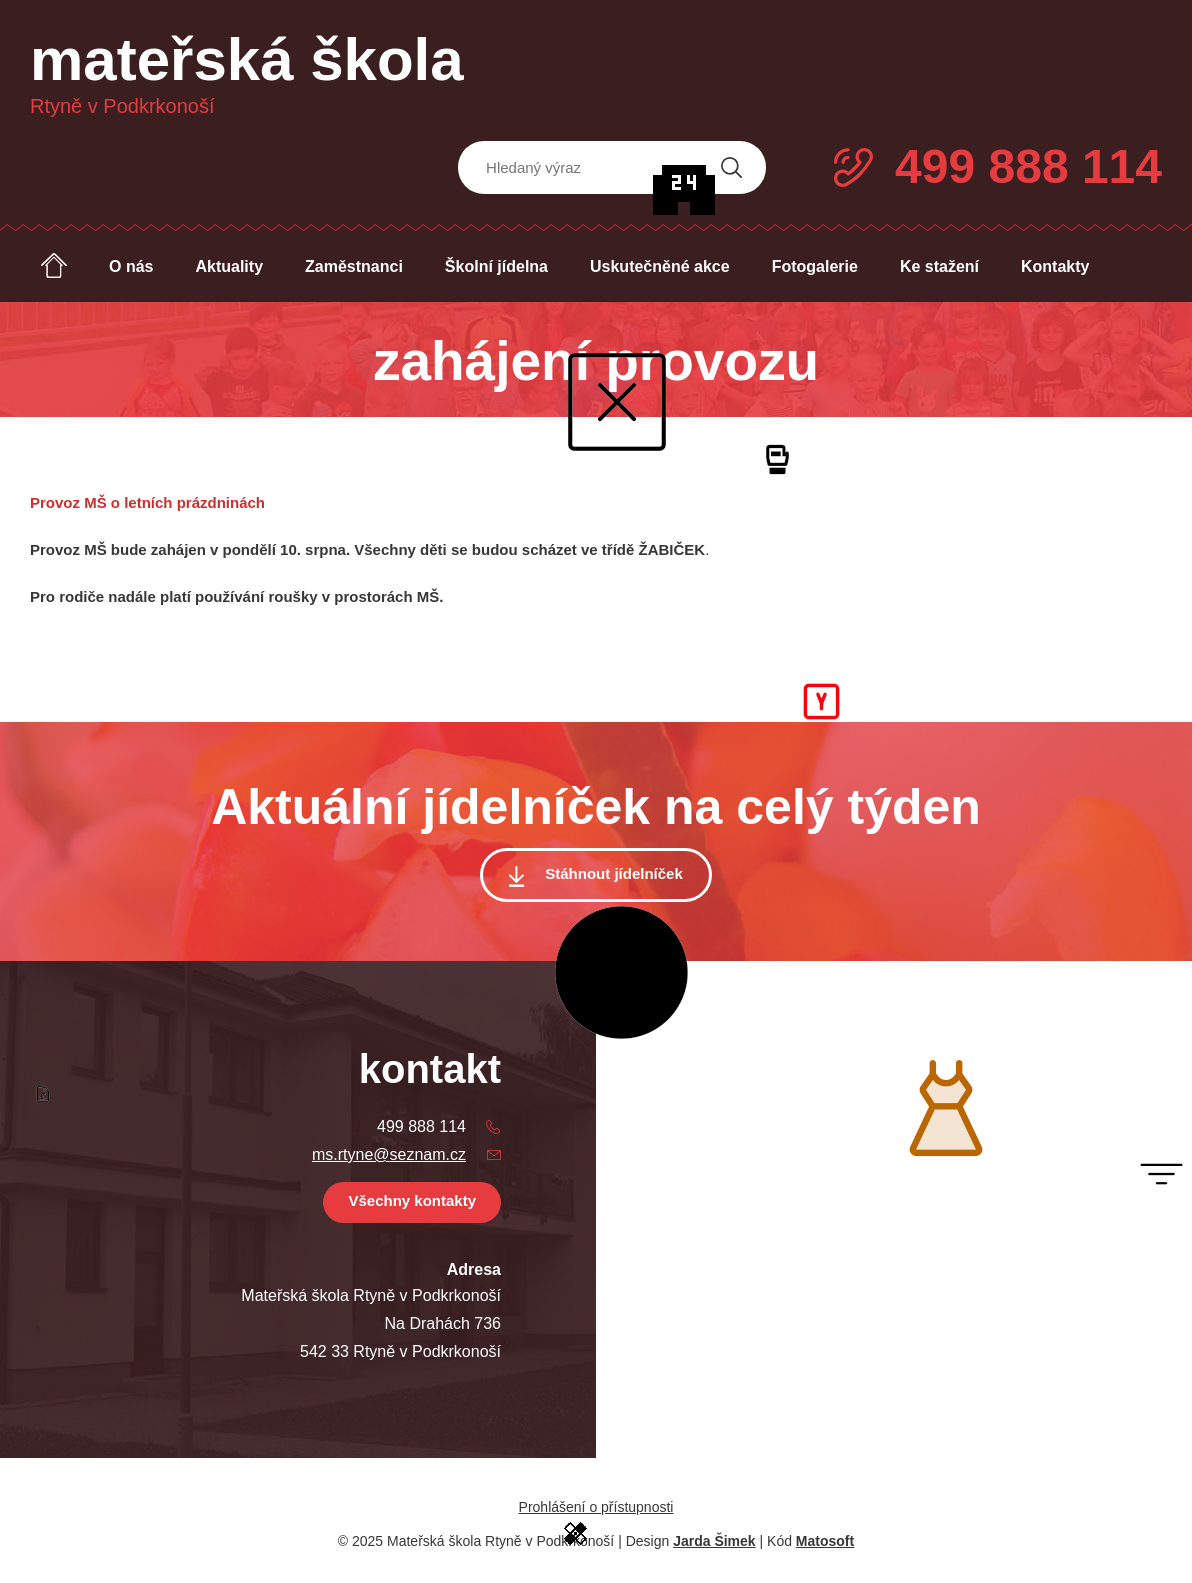  Describe the element at coordinates (575, 1533) in the screenshot. I see `apply healing or repair tool` at that location.